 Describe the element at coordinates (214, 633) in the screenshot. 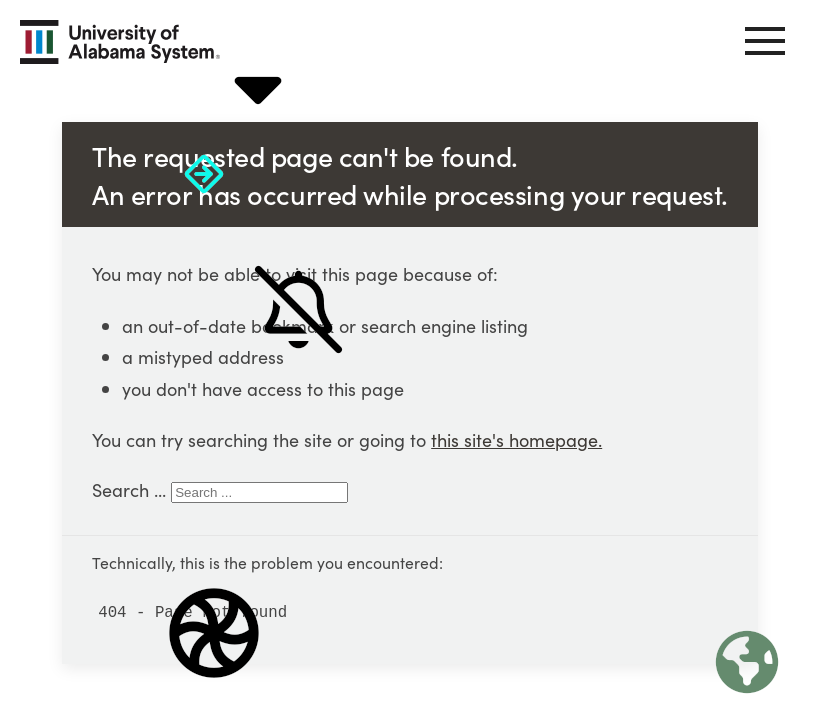

I see `indicates loading or processing in progress` at that location.